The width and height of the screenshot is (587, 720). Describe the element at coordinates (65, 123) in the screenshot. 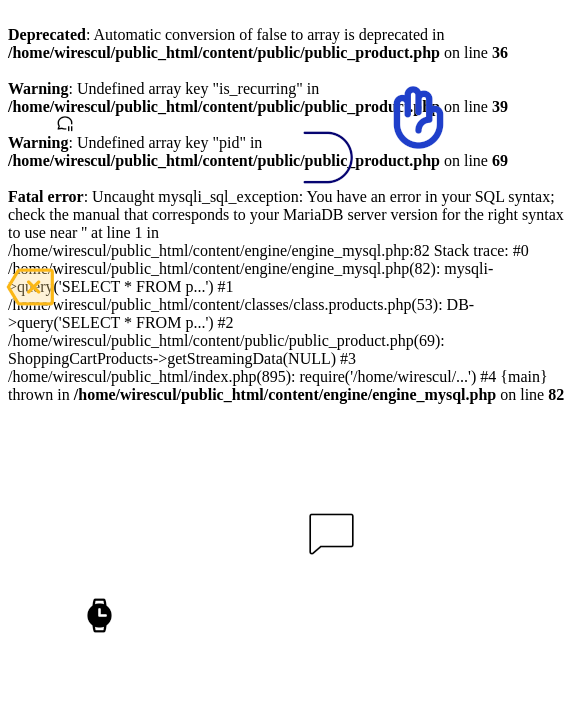

I see `pause message notifications` at that location.